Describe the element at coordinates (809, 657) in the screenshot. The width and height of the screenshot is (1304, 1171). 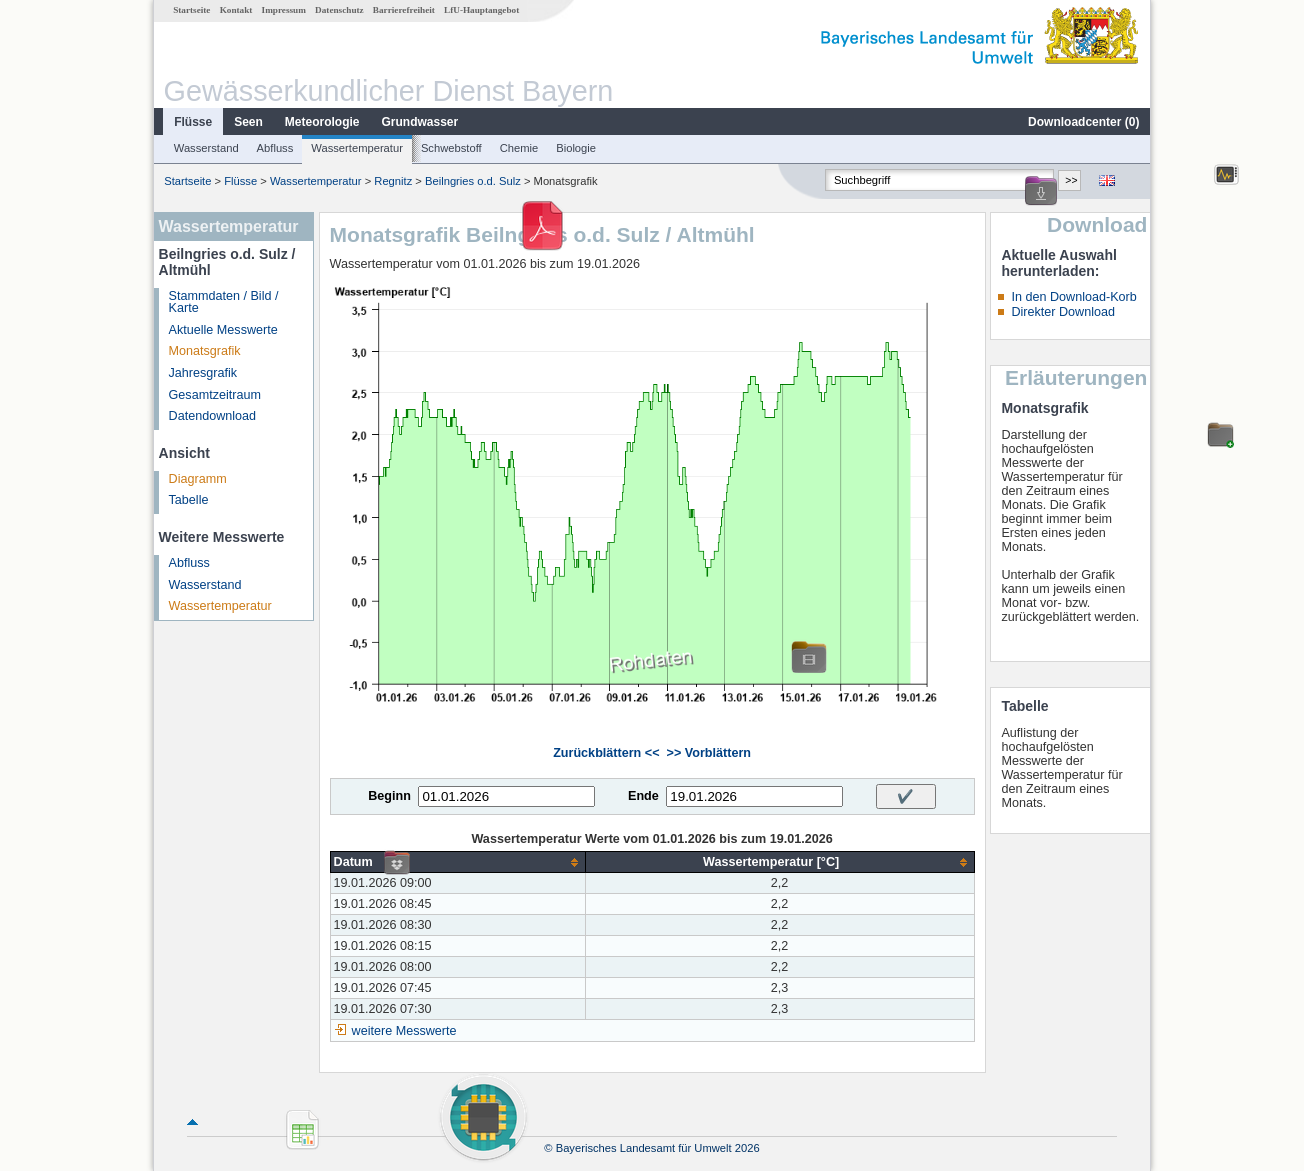
I see `open your videos folder` at that location.